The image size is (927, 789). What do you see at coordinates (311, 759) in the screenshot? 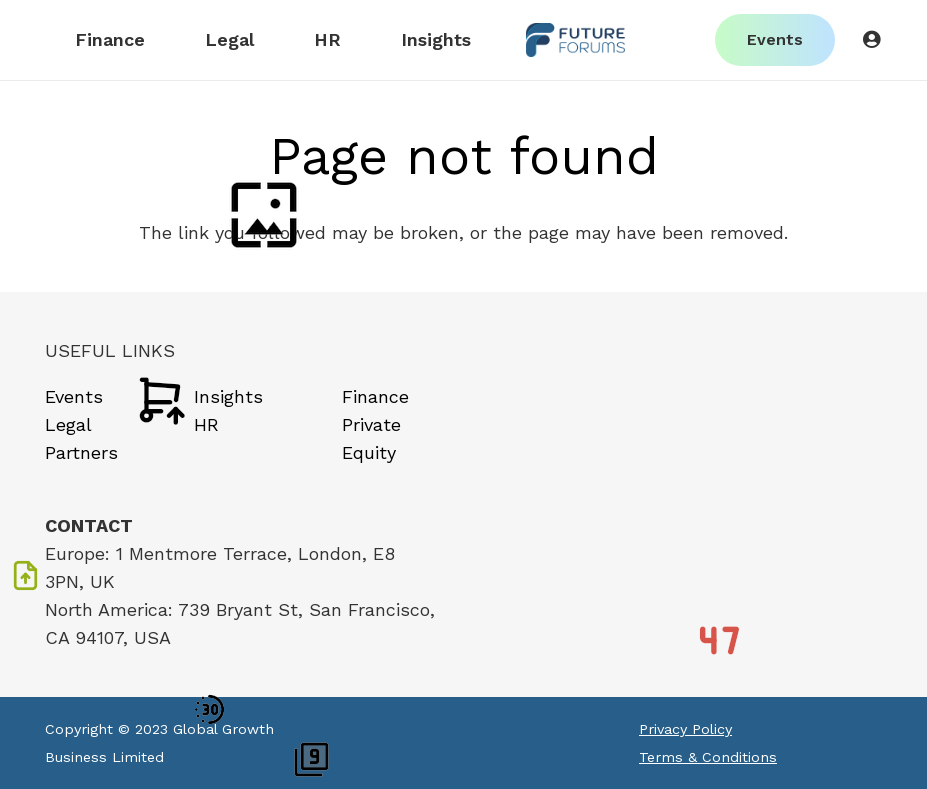
I see `indicates 9 items in a stack or collection` at bounding box center [311, 759].